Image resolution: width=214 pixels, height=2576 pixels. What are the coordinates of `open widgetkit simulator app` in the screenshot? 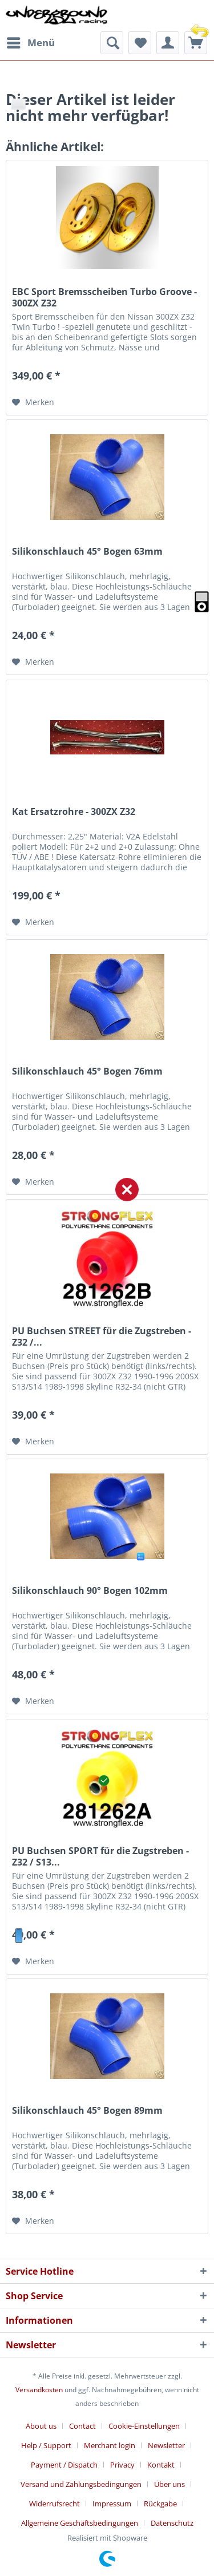 It's located at (140, 1556).